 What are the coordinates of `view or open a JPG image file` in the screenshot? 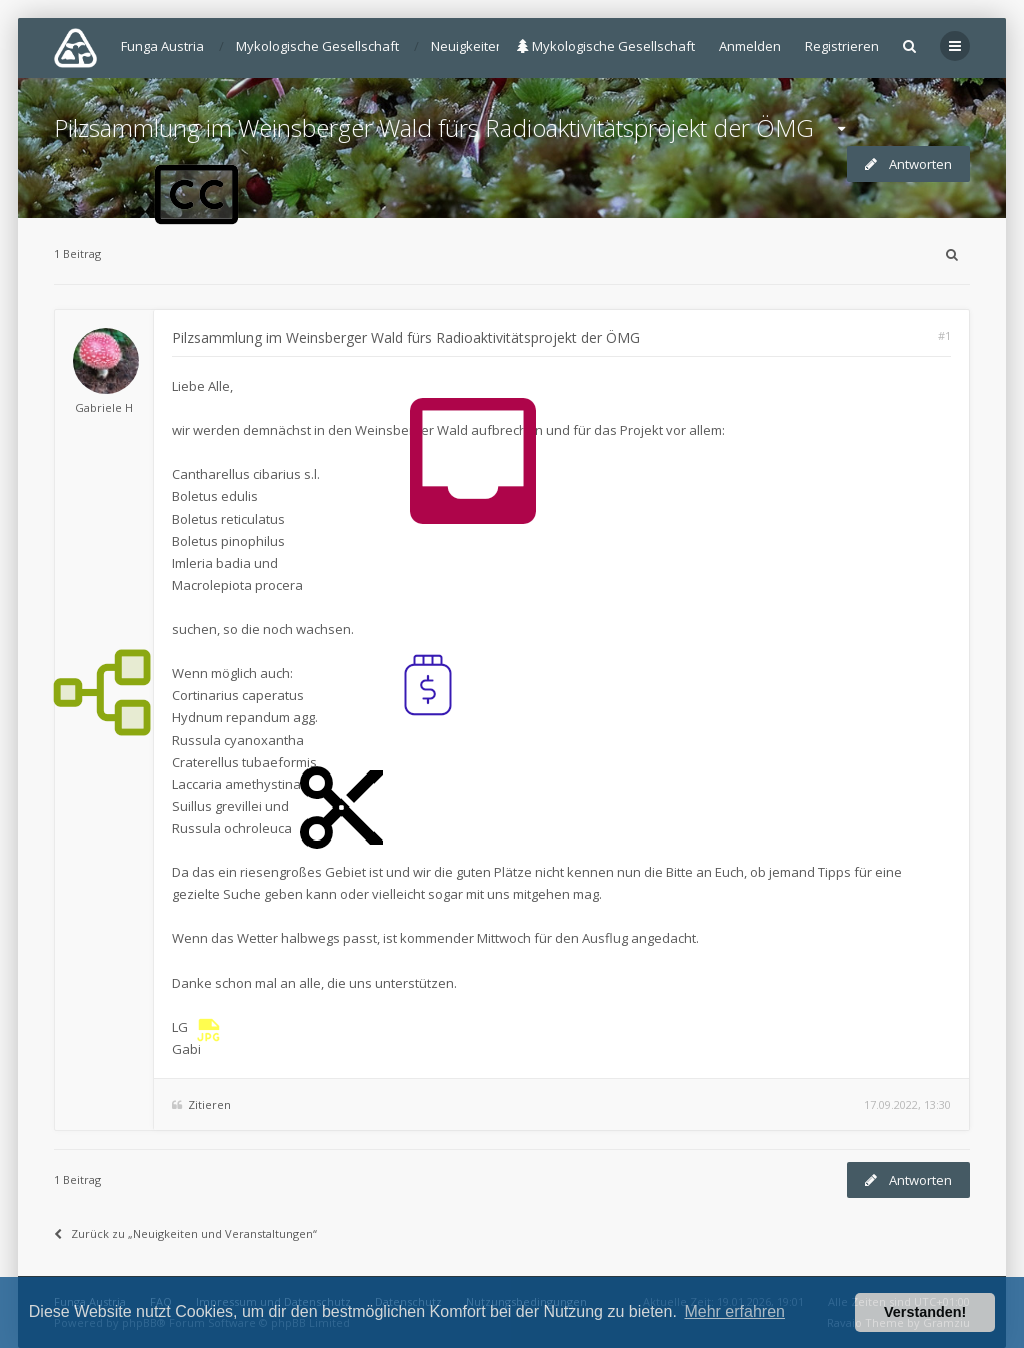 It's located at (209, 1031).